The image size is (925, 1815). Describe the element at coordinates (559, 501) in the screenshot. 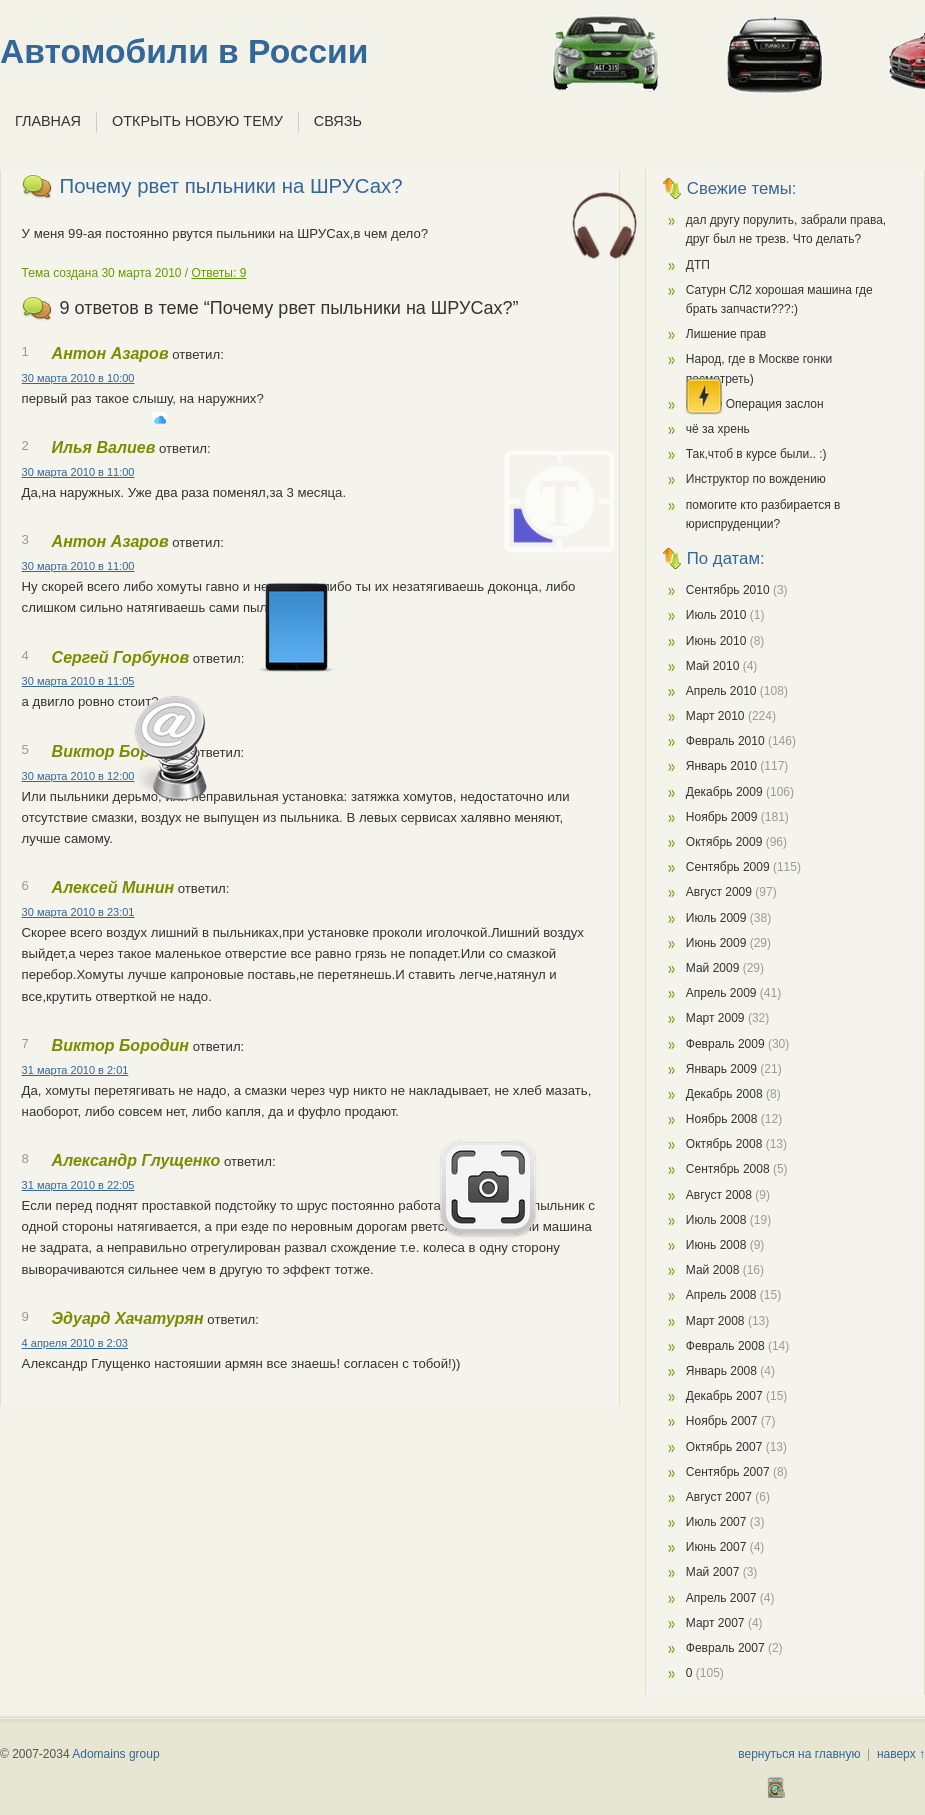

I see `access text generator tools in iMovie` at that location.